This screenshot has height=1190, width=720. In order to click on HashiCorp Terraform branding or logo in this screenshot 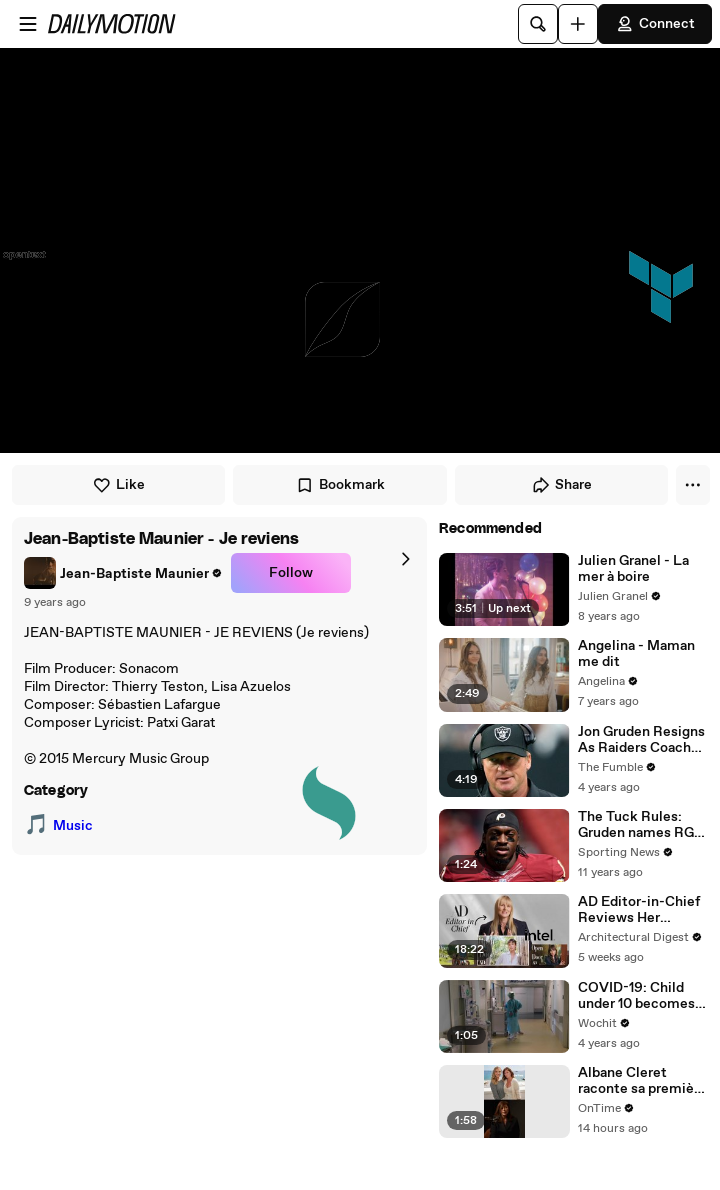, I will do `click(661, 287)`.